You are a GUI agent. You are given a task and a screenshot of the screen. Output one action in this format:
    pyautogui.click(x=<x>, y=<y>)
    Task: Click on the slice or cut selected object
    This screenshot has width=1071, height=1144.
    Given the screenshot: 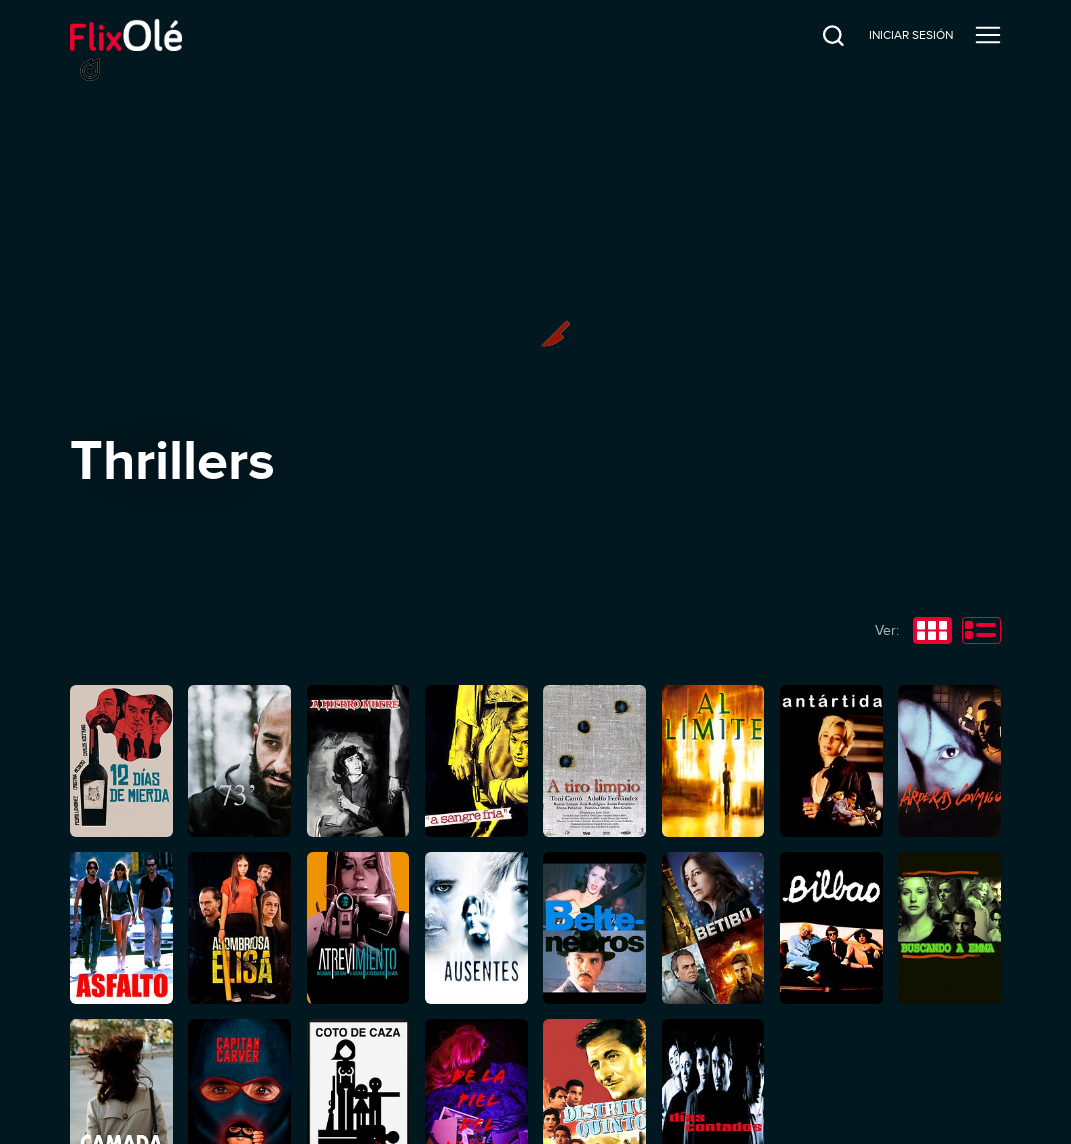 What is the action you would take?
    pyautogui.click(x=557, y=333)
    